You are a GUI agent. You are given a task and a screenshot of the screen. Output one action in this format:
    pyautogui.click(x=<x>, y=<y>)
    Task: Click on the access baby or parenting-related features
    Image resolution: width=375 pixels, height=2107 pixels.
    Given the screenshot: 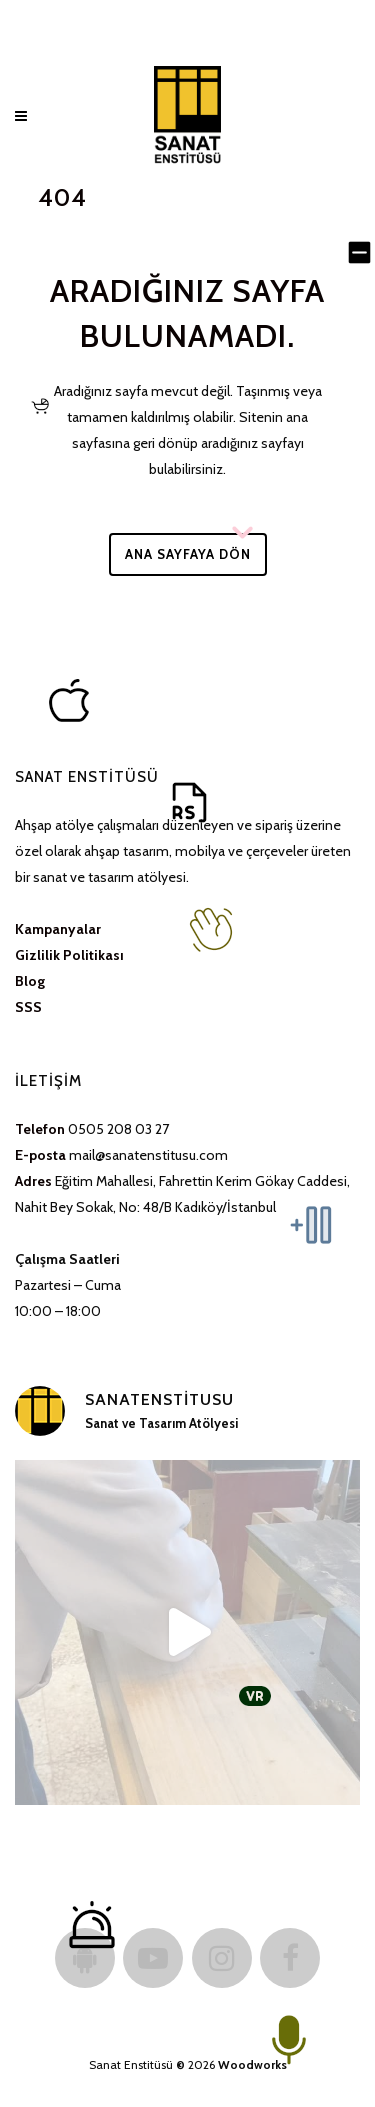 What is the action you would take?
    pyautogui.click(x=40, y=405)
    